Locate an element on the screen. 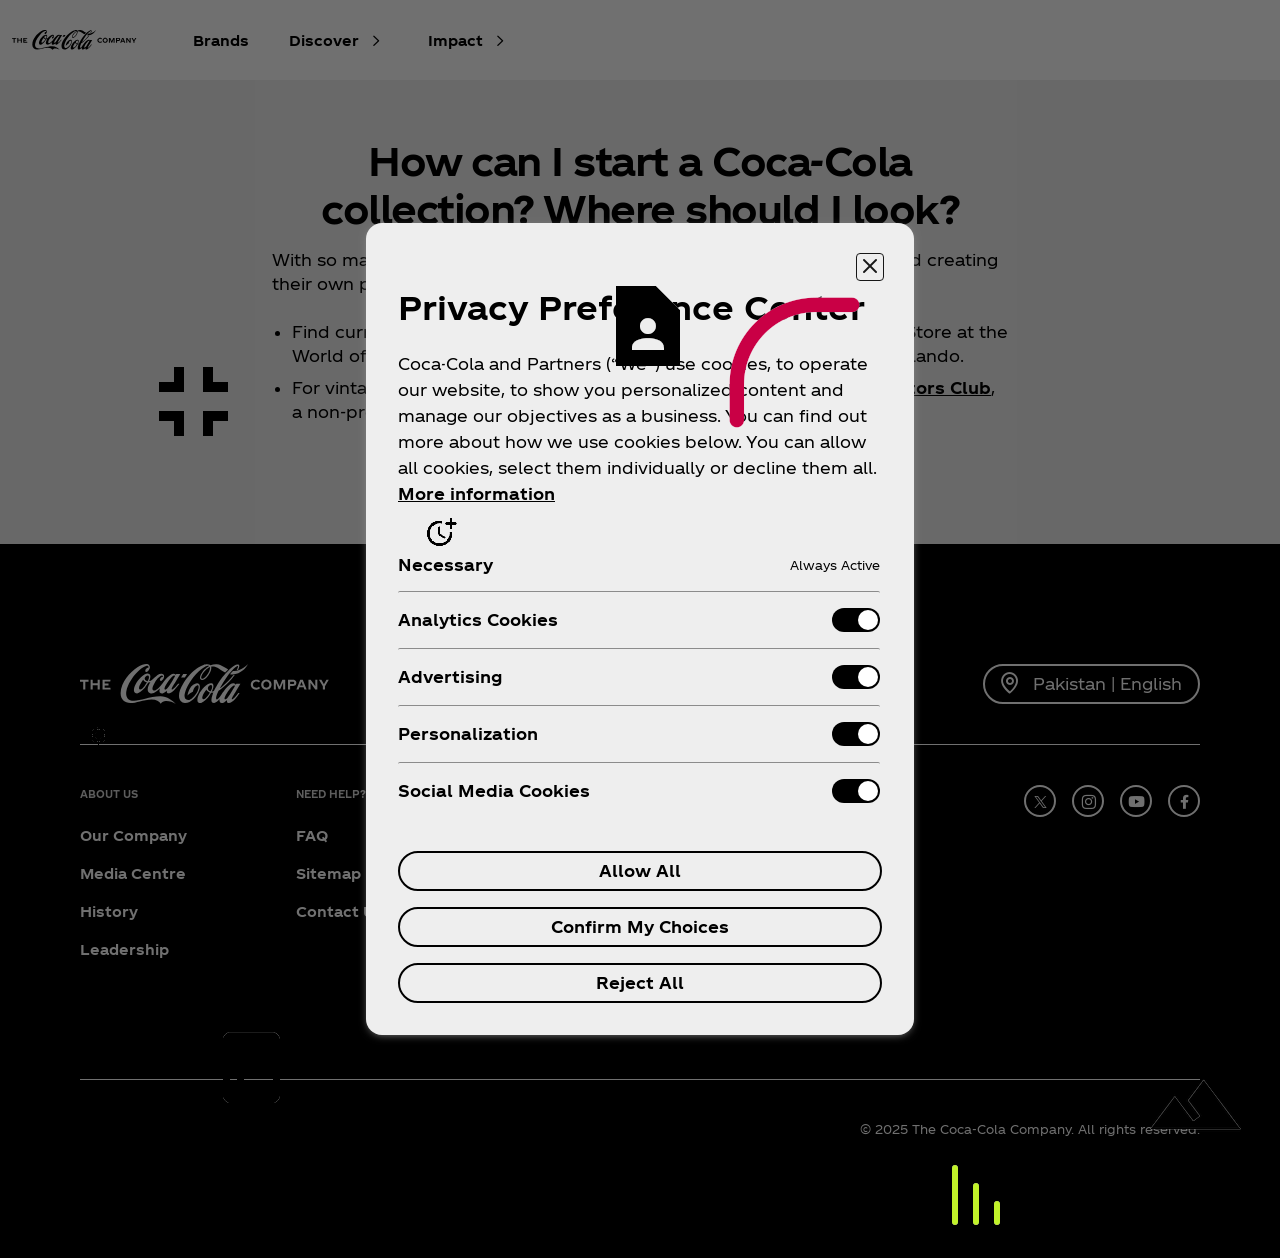 The width and height of the screenshot is (1280, 1258). exit fullscreen mode is located at coordinates (193, 401).